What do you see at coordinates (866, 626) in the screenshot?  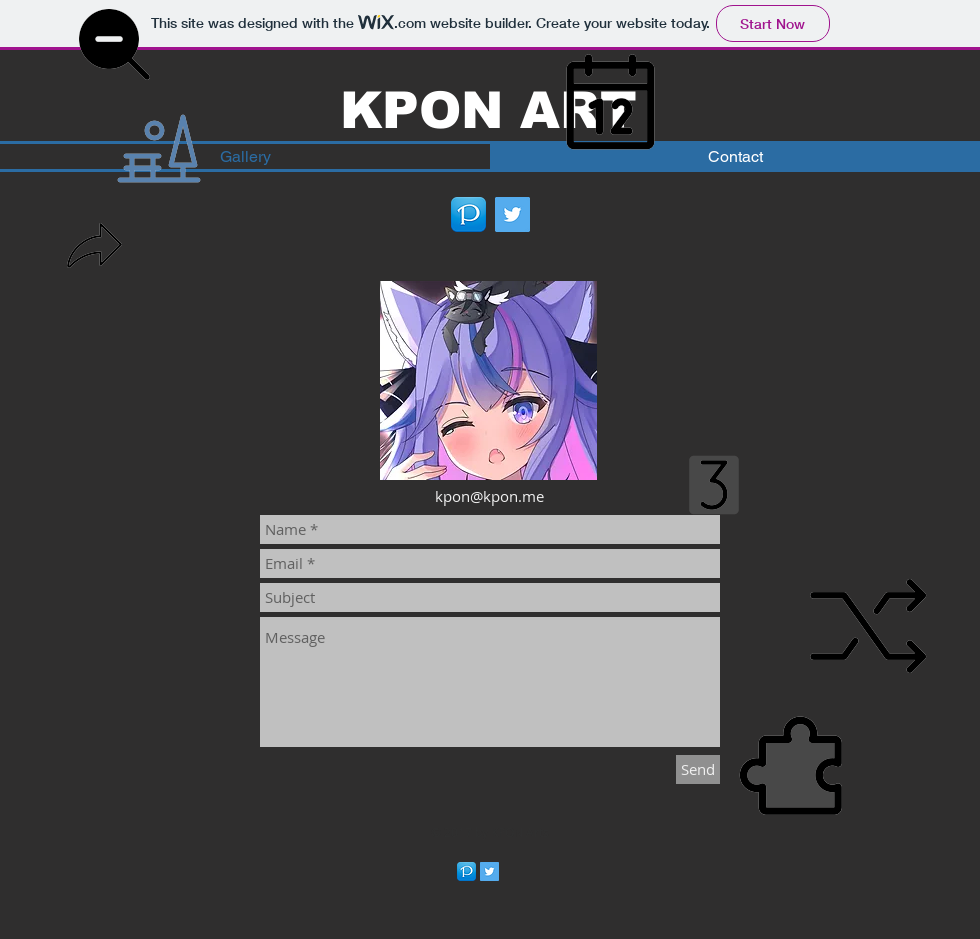 I see `shuffle playlist or queue order` at bounding box center [866, 626].